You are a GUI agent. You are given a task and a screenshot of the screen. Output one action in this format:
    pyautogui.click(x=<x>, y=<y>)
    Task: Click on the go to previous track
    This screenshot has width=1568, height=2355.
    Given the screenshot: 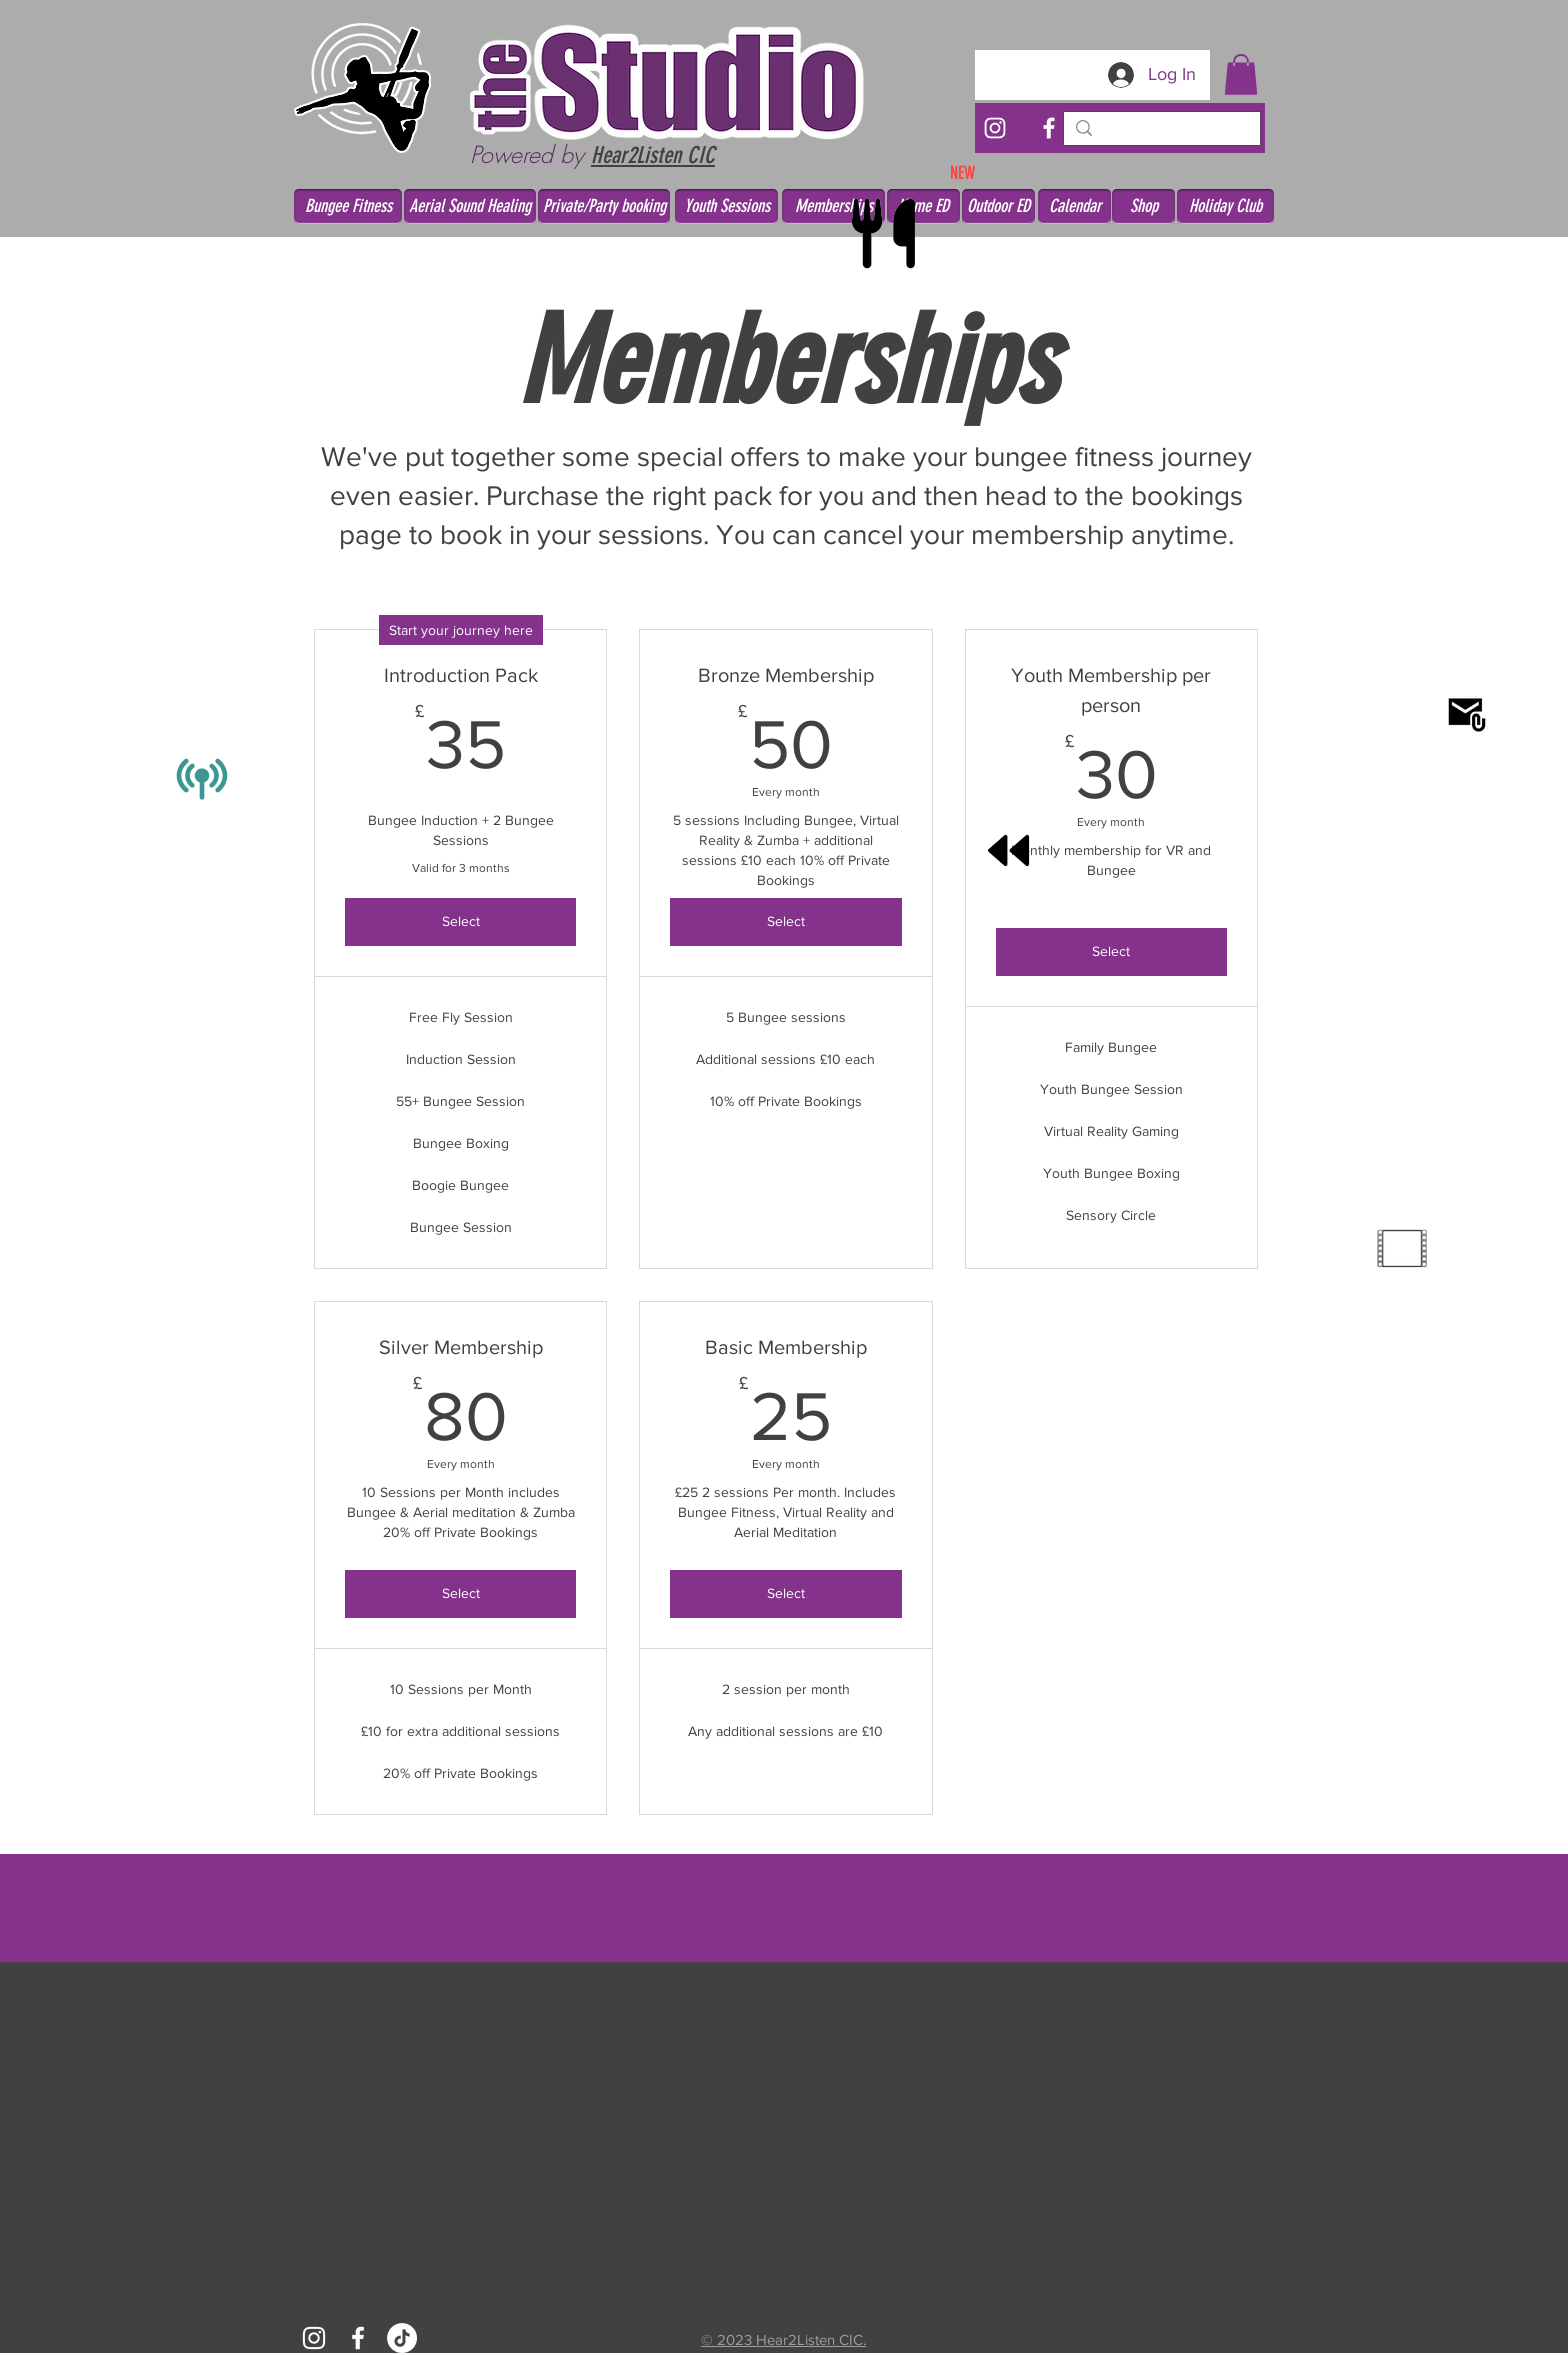 What is the action you would take?
    pyautogui.click(x=1009, y=850)
    